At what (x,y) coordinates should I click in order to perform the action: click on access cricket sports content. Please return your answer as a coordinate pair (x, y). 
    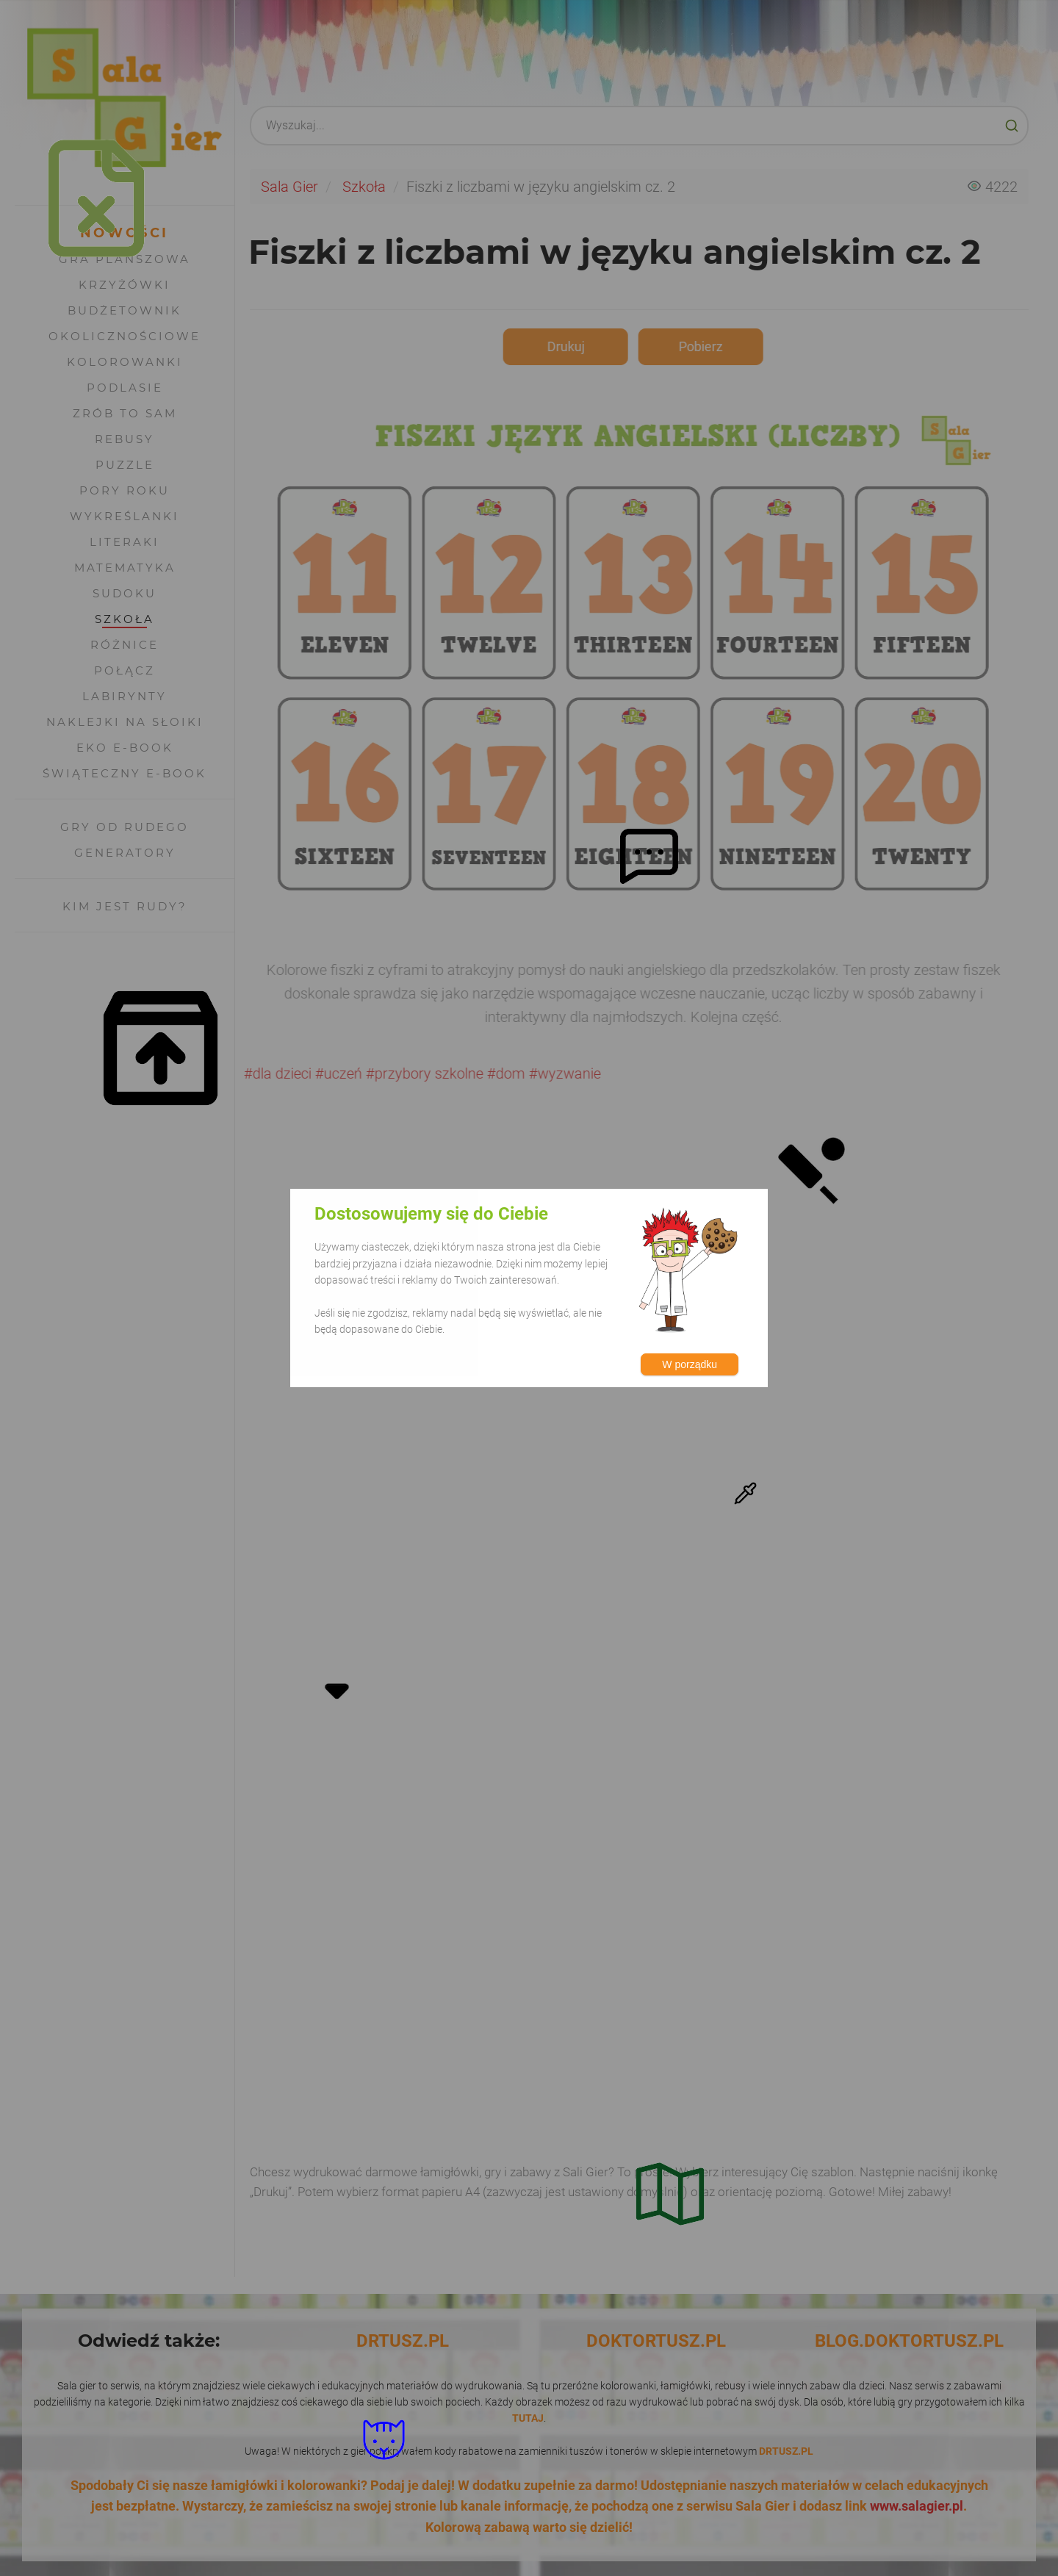
    Looking at the image, I should click on (811, 1170).